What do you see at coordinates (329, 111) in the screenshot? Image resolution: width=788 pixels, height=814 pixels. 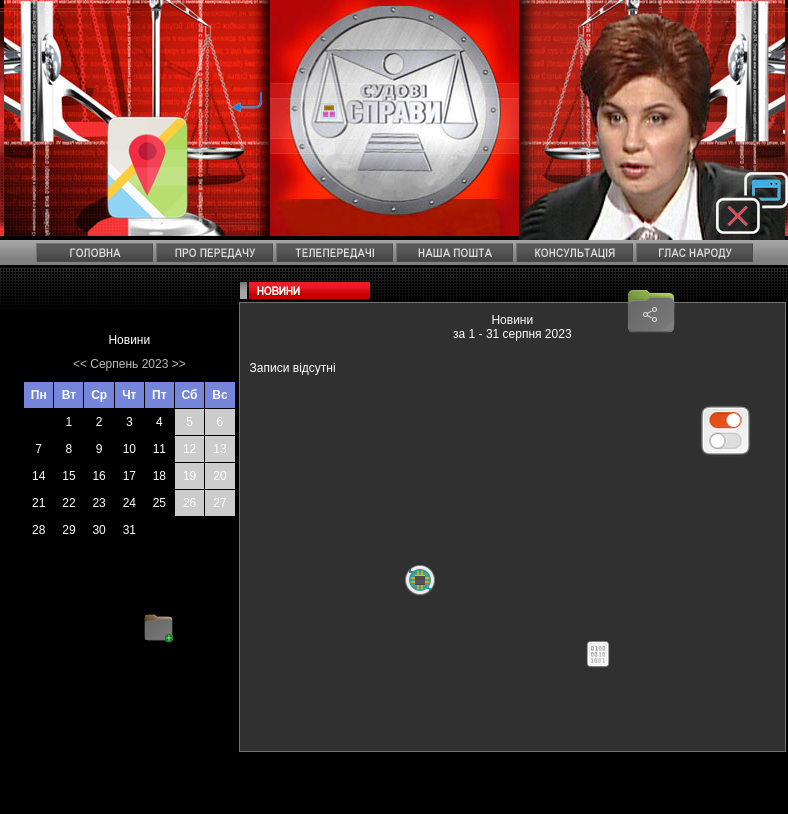 I see `select all items in the current view` at bounding box center [329, 111].